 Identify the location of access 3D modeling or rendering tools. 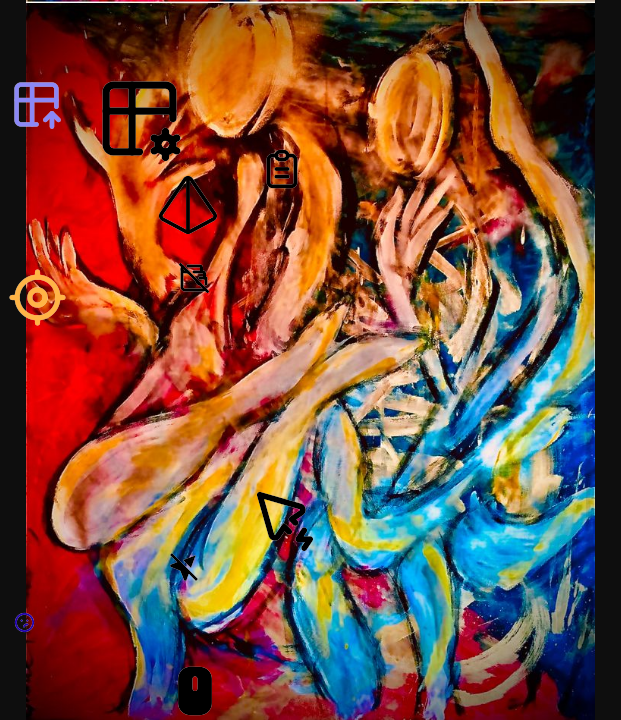
(188, 205).